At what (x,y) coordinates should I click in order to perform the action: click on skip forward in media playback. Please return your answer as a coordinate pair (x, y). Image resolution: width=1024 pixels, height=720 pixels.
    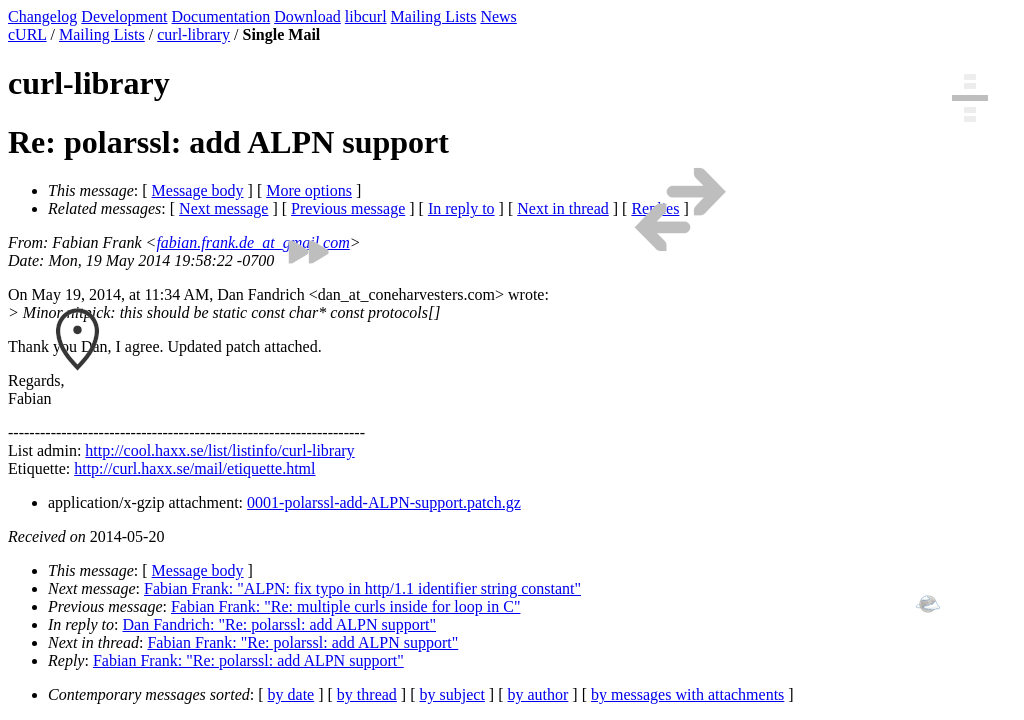
    Looking at the image, I should click on (309, 252).